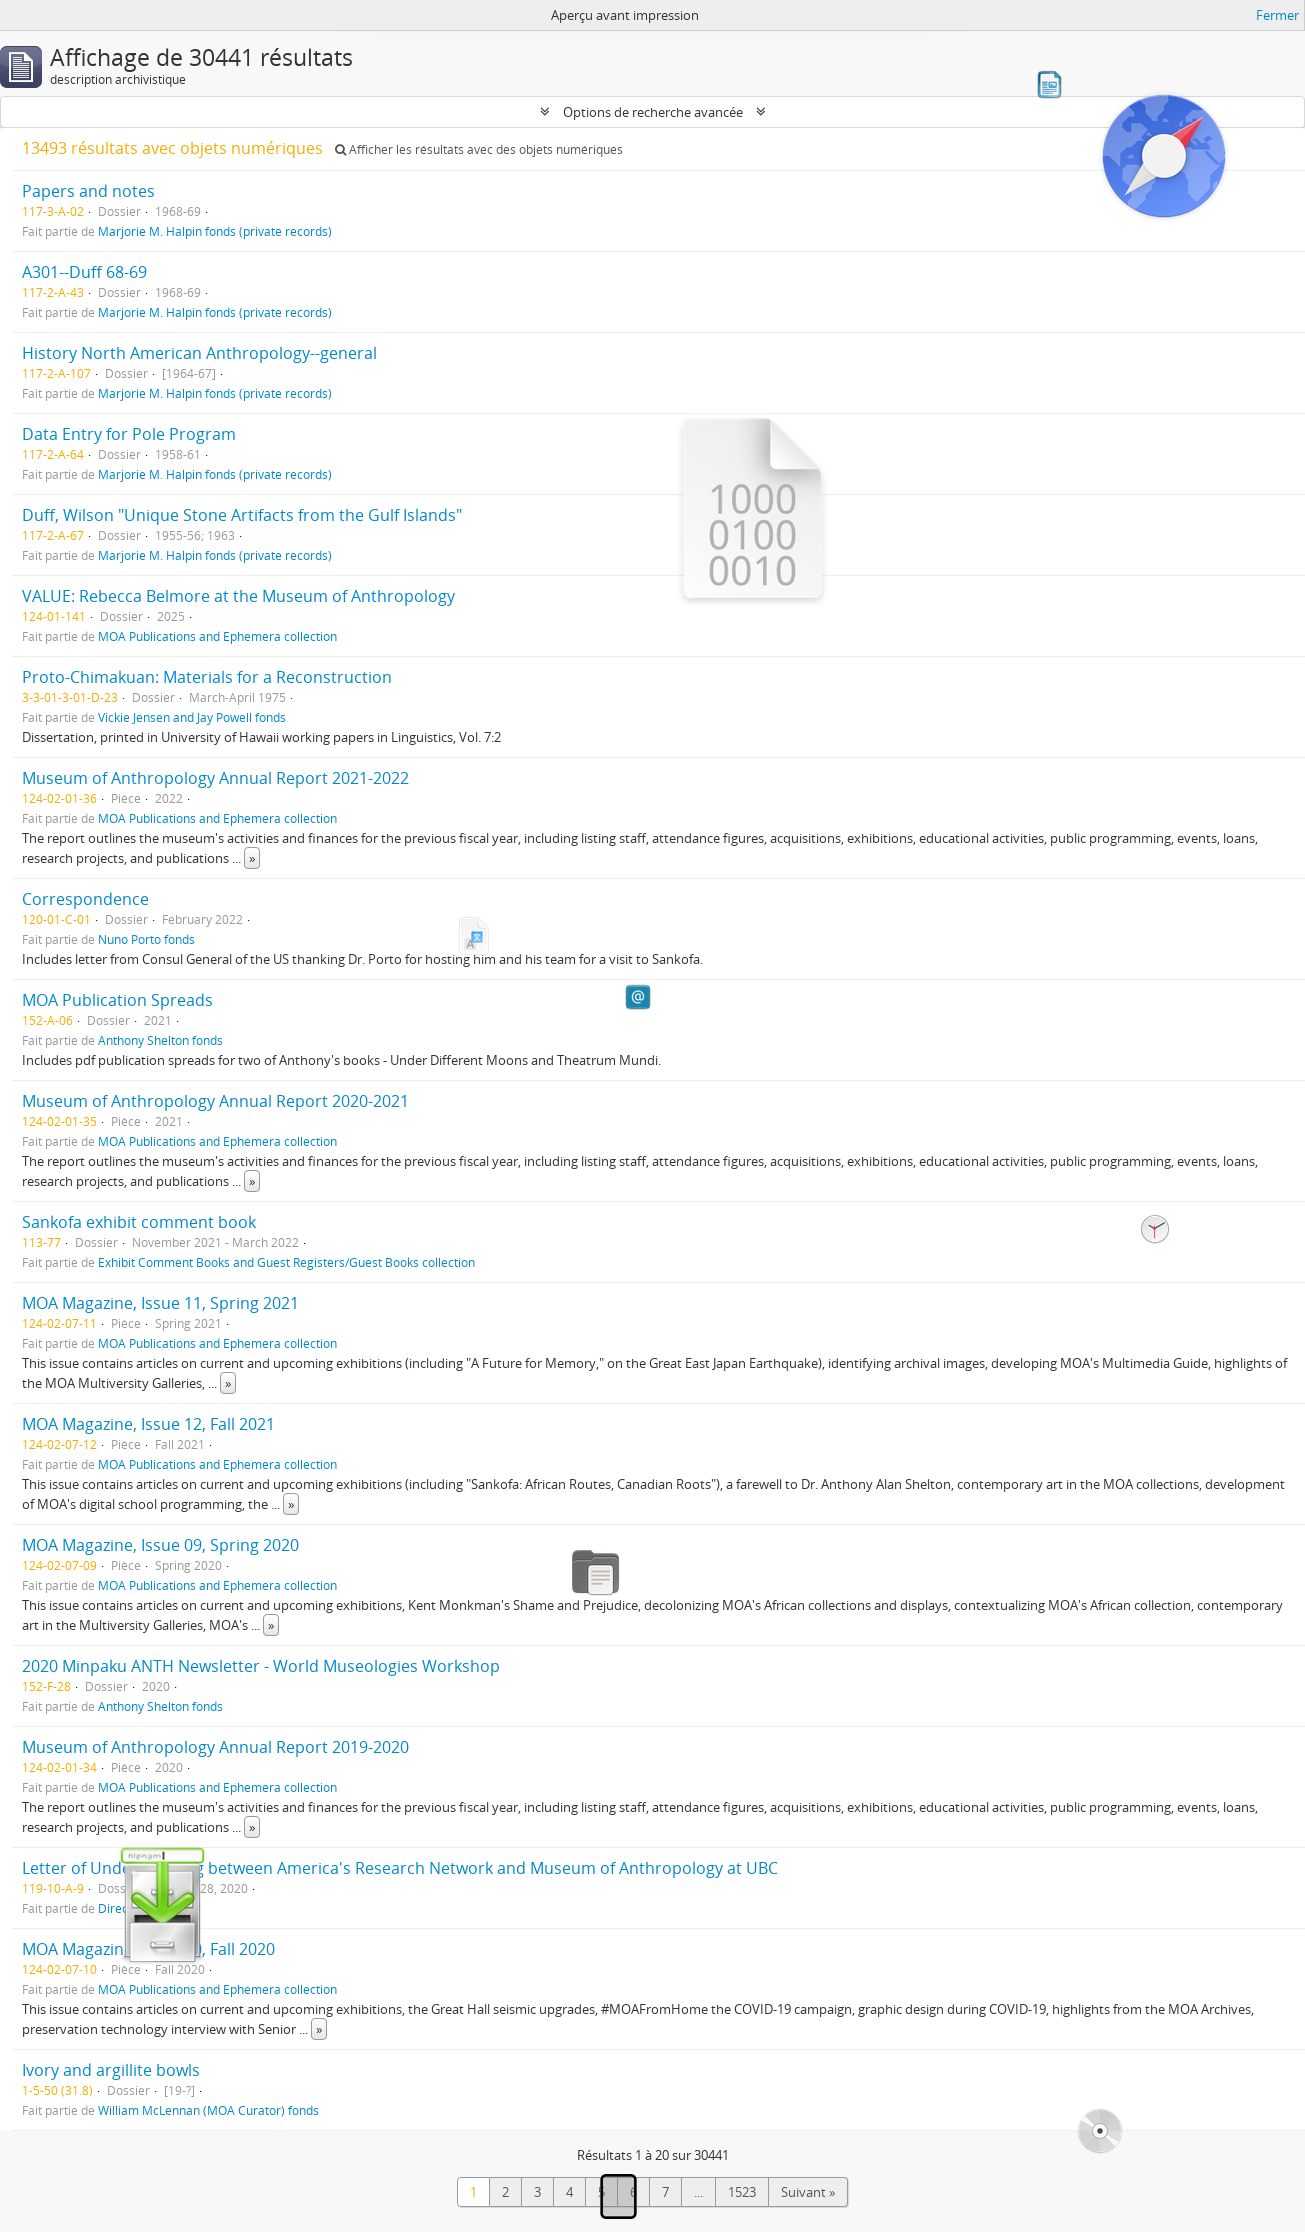  Describe the element at coordinates (474, 936) in the screenshot. I see `a gettext translation file for software localization` at that location.